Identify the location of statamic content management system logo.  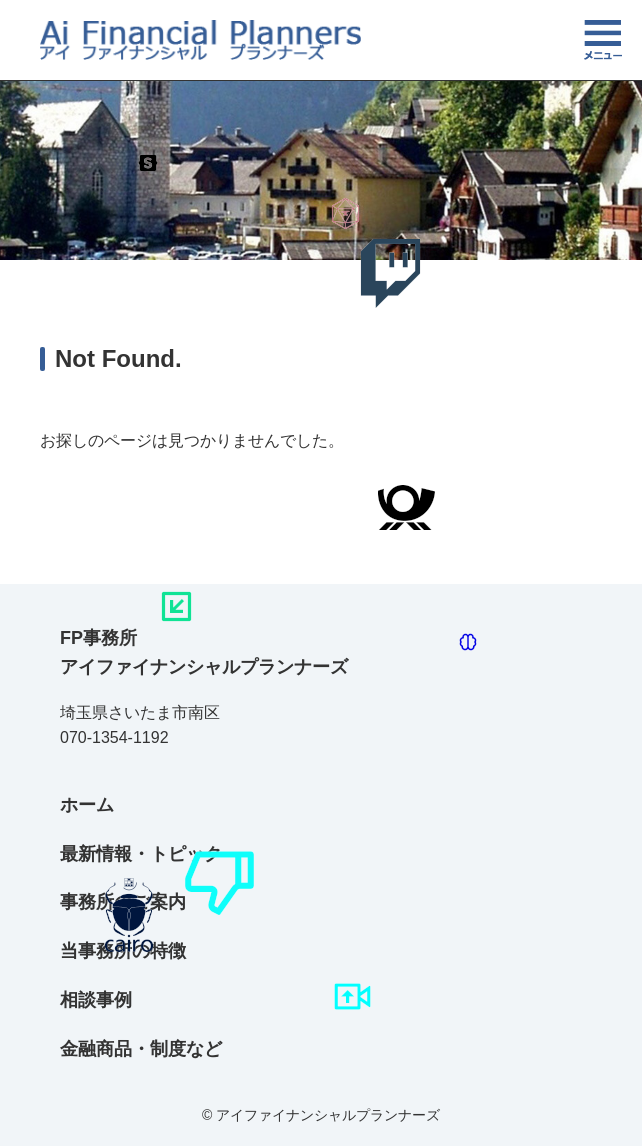
(148, 163).